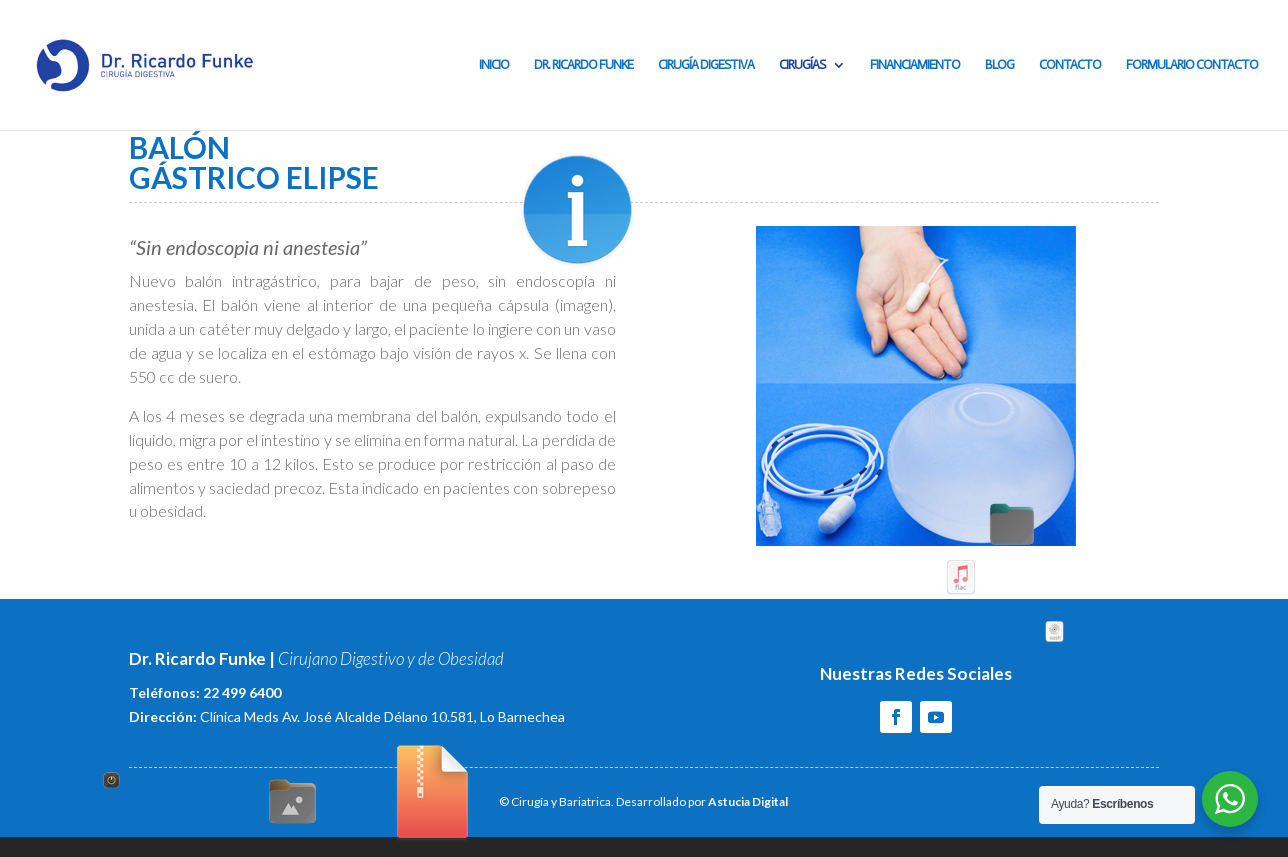 The image size is (1288, 857). I want to click on configure wake-on-lan network settings, so click(111, 780).